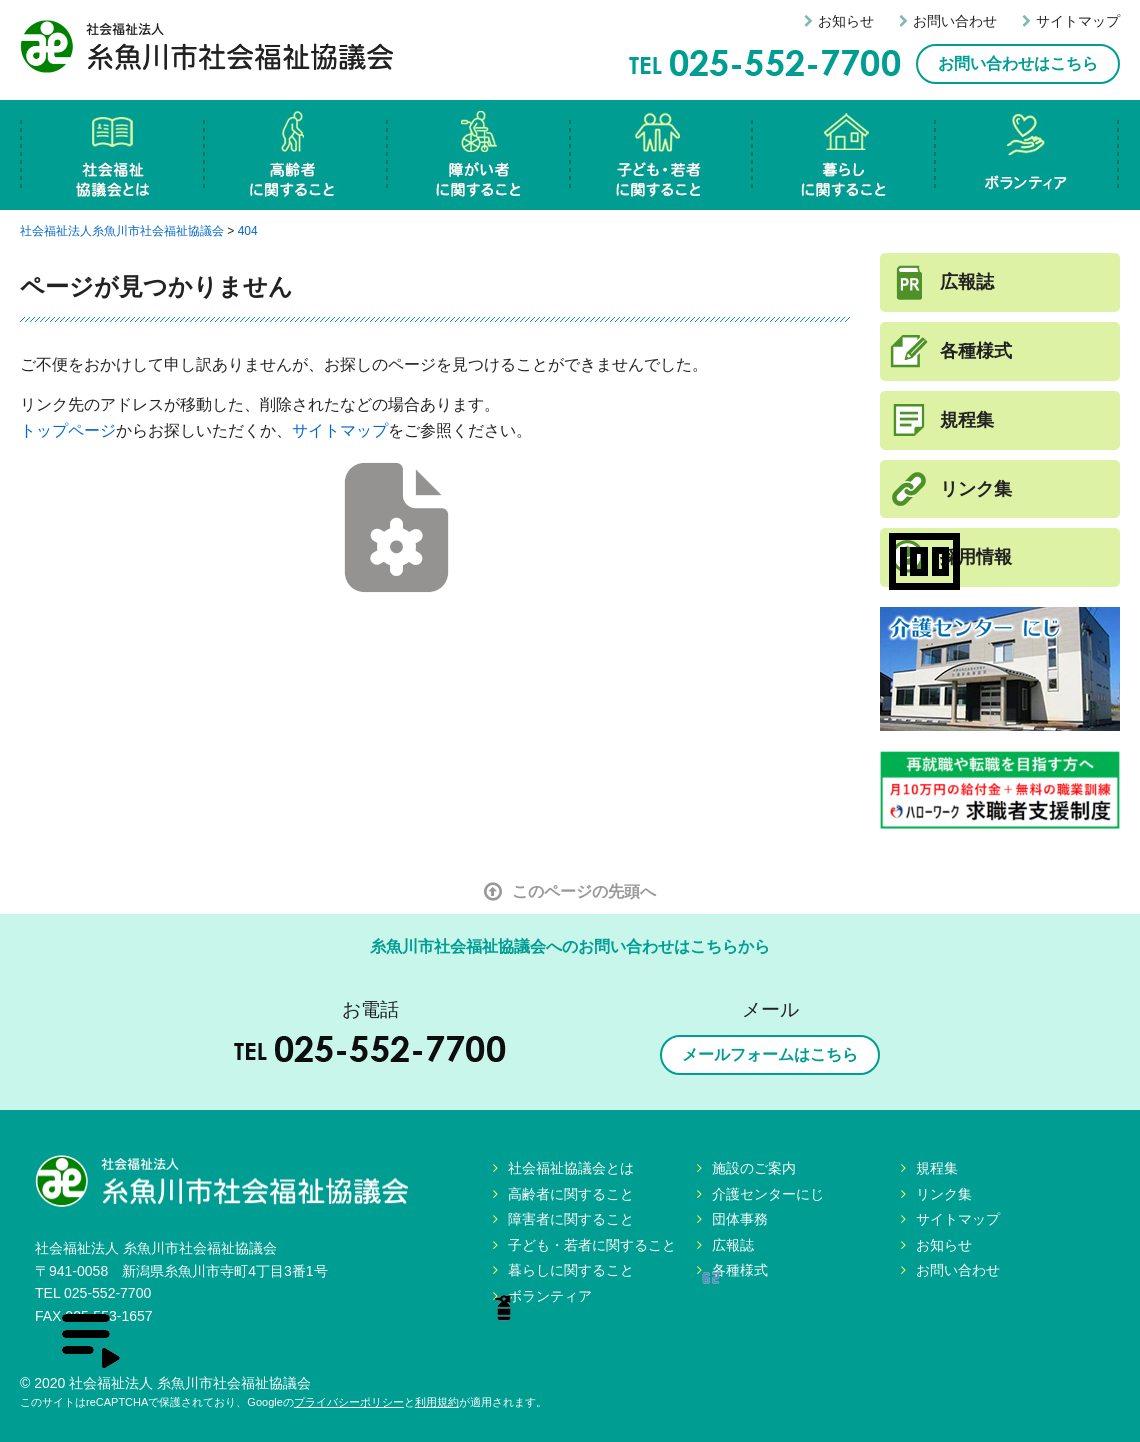 The width and height of the screenshot is (1140, 1442). Describe the element at coordinates (396, 527) in the screenshot. I see `access file settings or preferences` at that location.